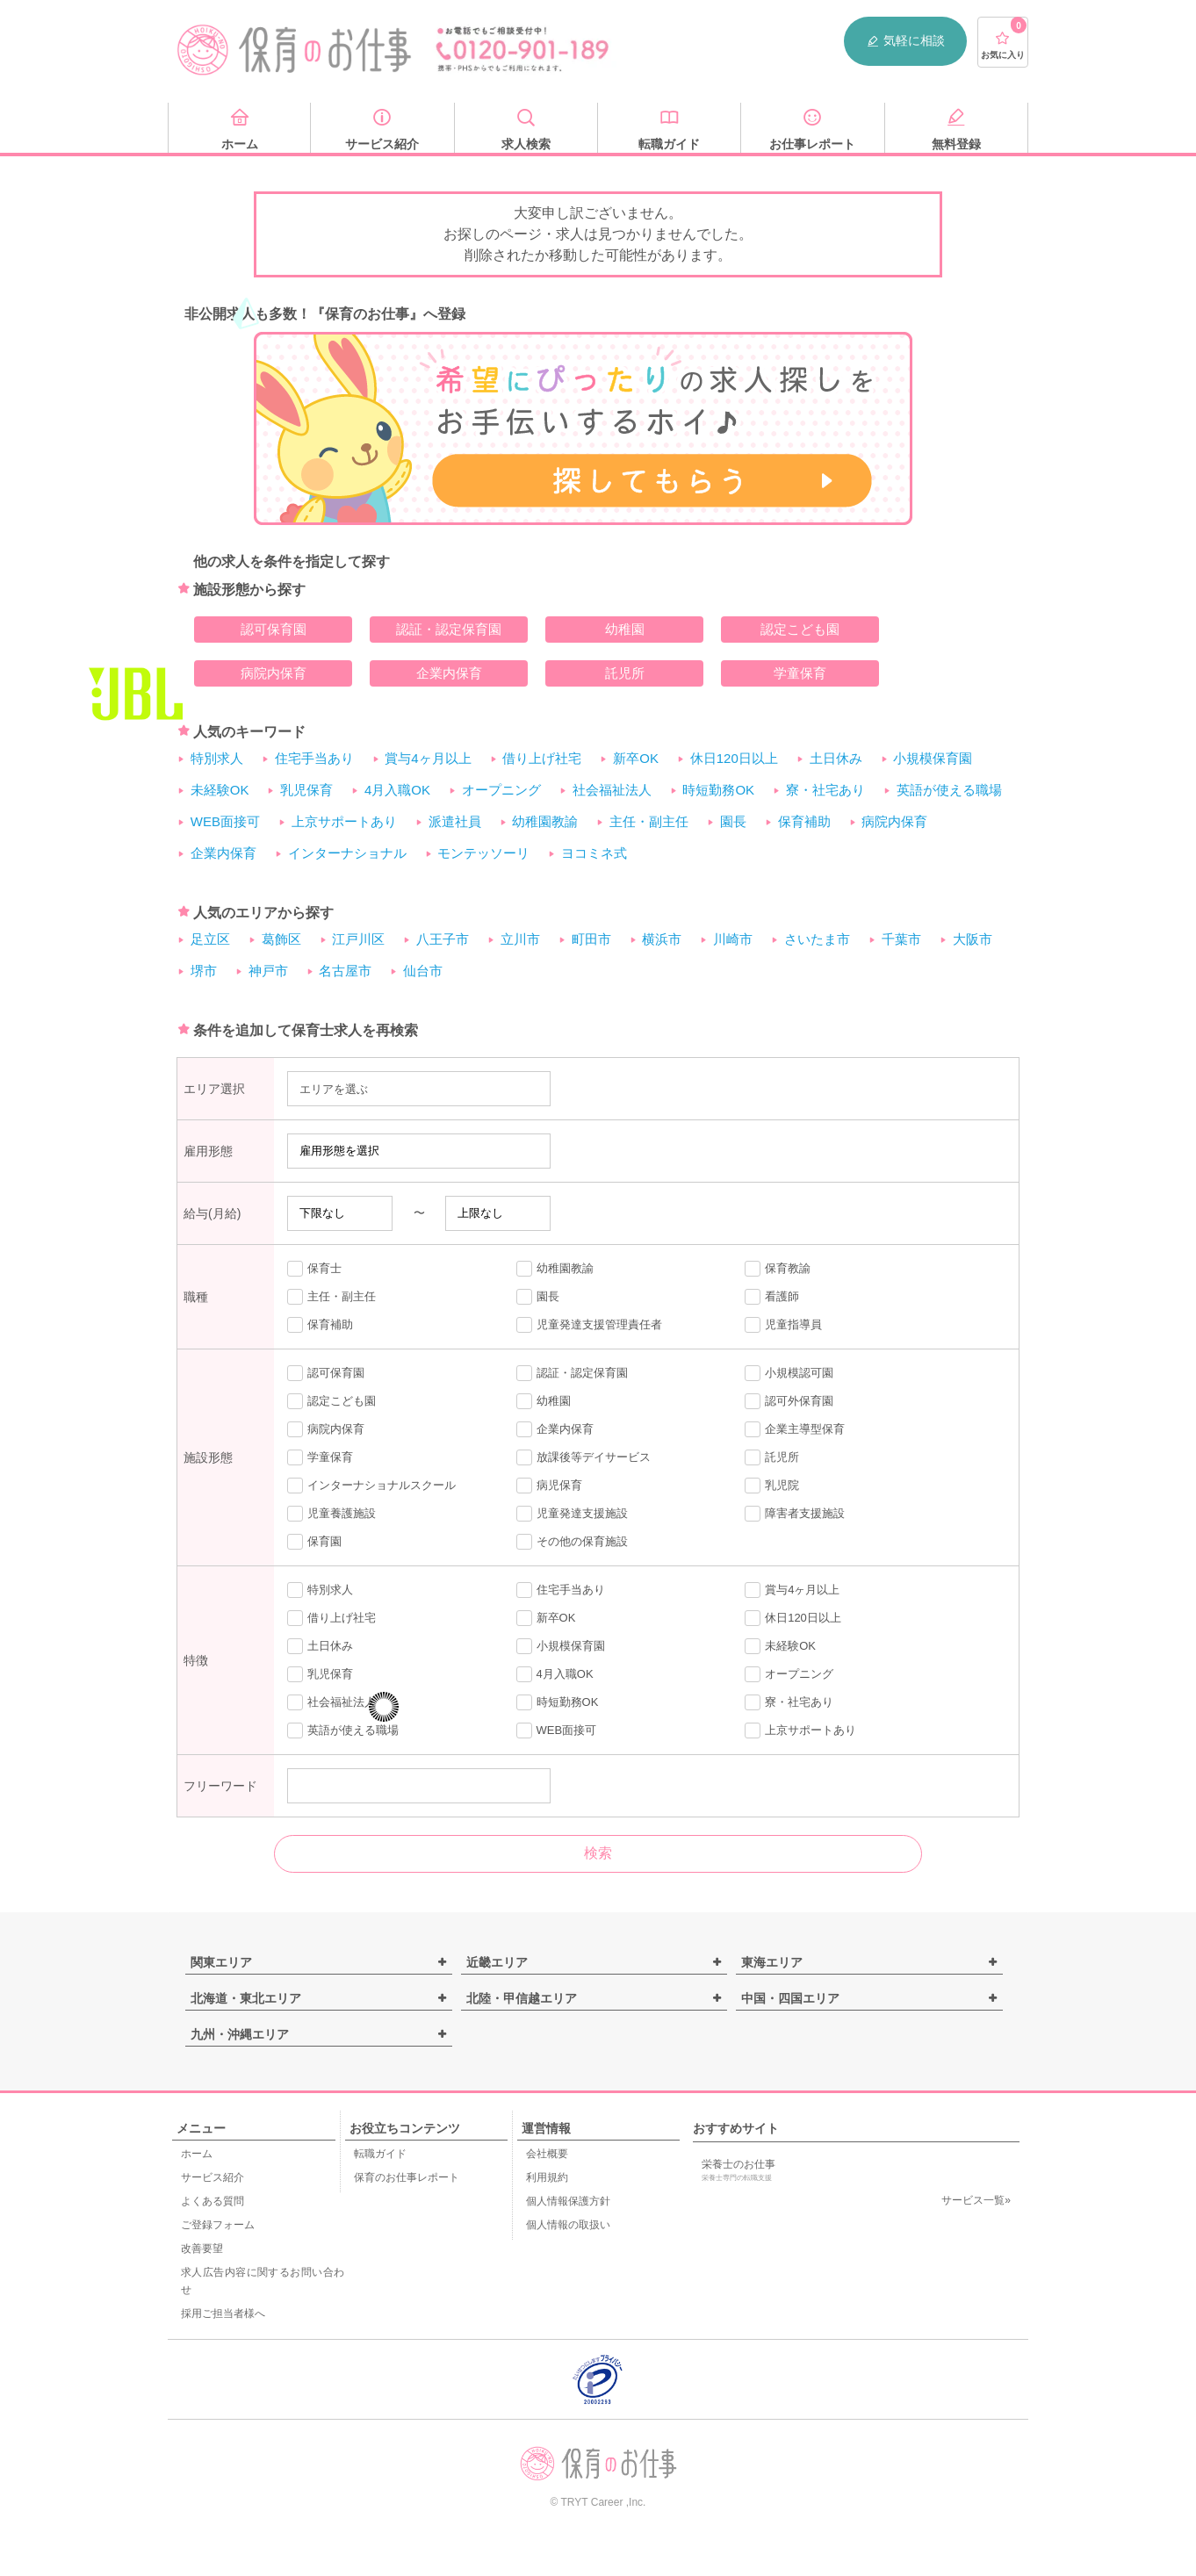 This screenshot has height=2576, width=1196. What do you see at coordinates (384, 1707) in the screenshot?
I see `photon logo` at bounding box center [384, 1707].